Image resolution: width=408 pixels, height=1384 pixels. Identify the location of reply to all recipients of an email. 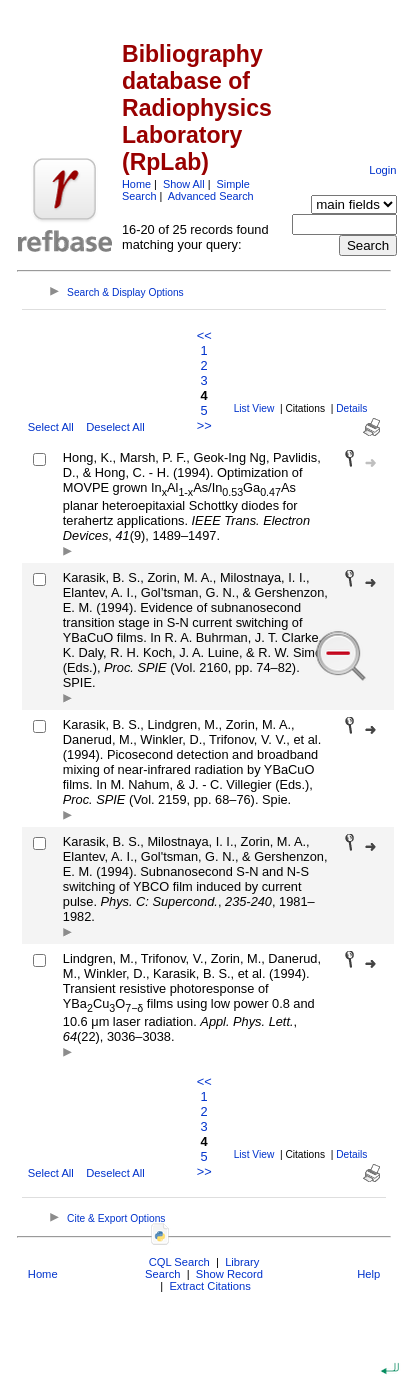
(389, 1368).